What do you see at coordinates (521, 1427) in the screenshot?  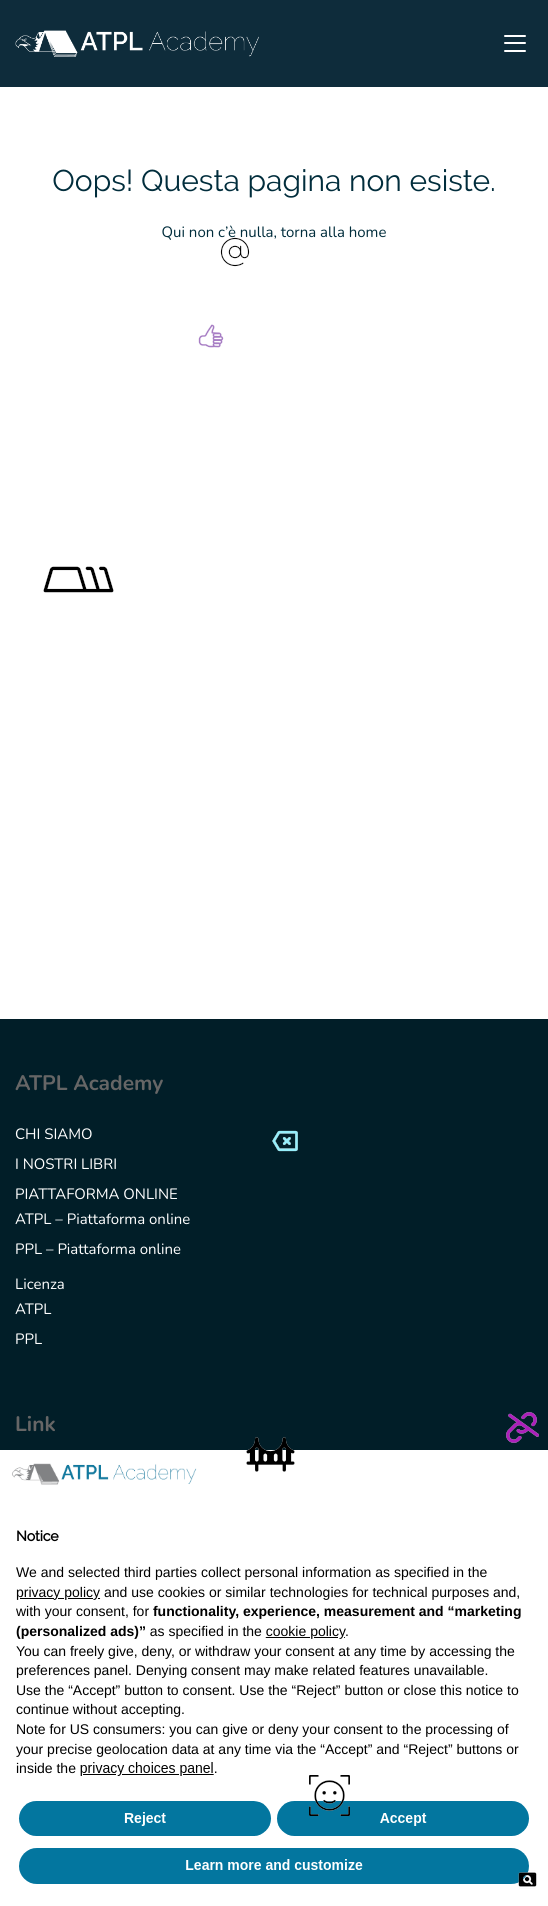 I see `remove or break a hyperlink` at bounding box center [521, 1427].